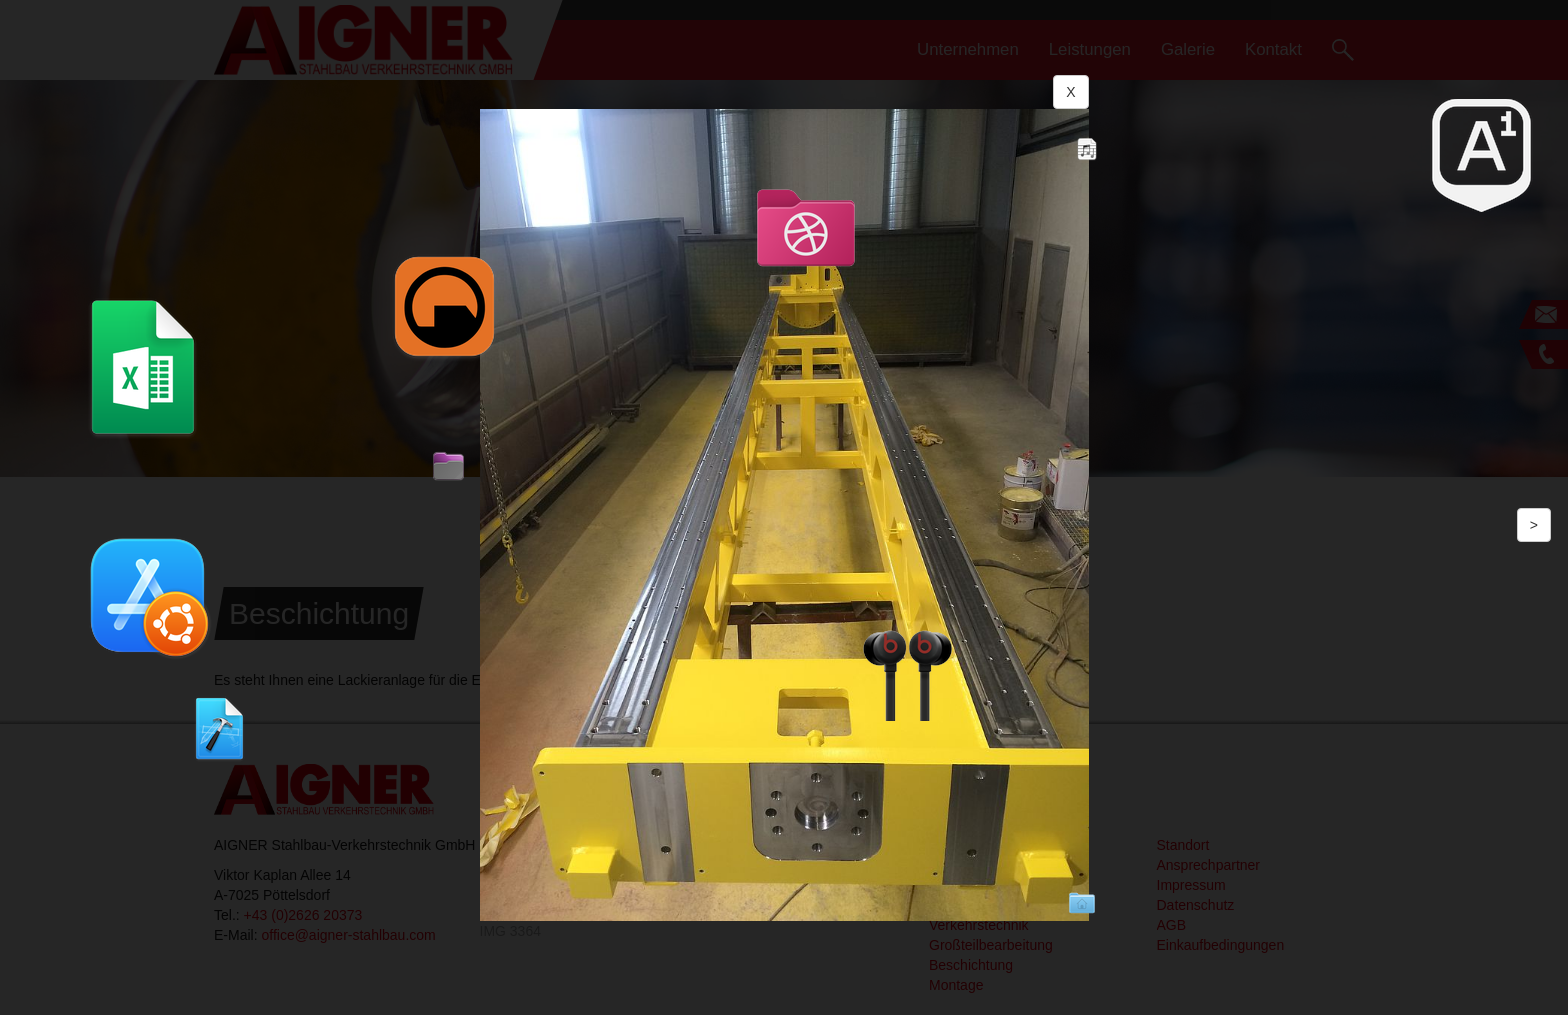 The width and height of the screenshot is (1568, 1015). What do you see at coordinates (448, 465) in the screenshot?
I see `open folder containing files` at bounding box center [448, 465].